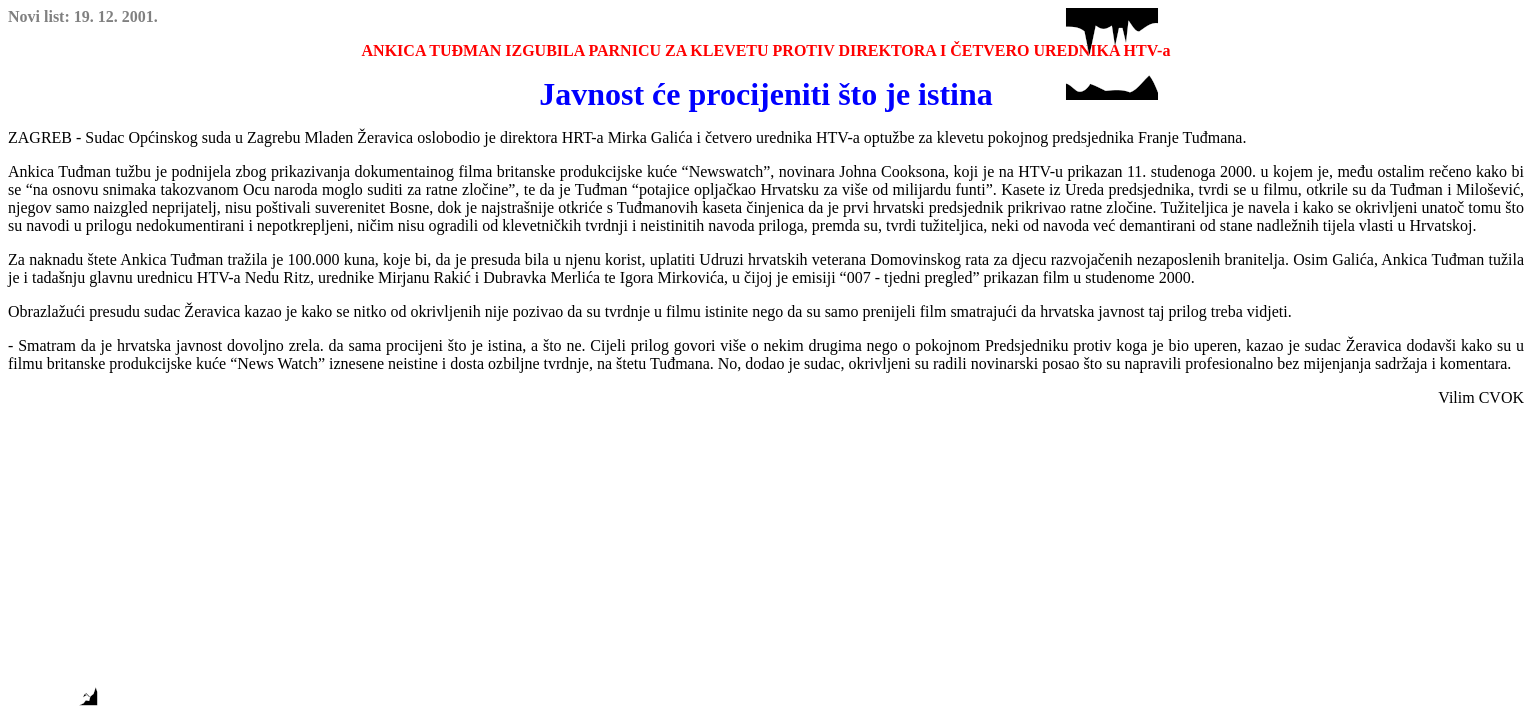 This screenshot has height=720, width=1532. I want to click on indicates progress toward a goal or milestone, so click(88, 696).